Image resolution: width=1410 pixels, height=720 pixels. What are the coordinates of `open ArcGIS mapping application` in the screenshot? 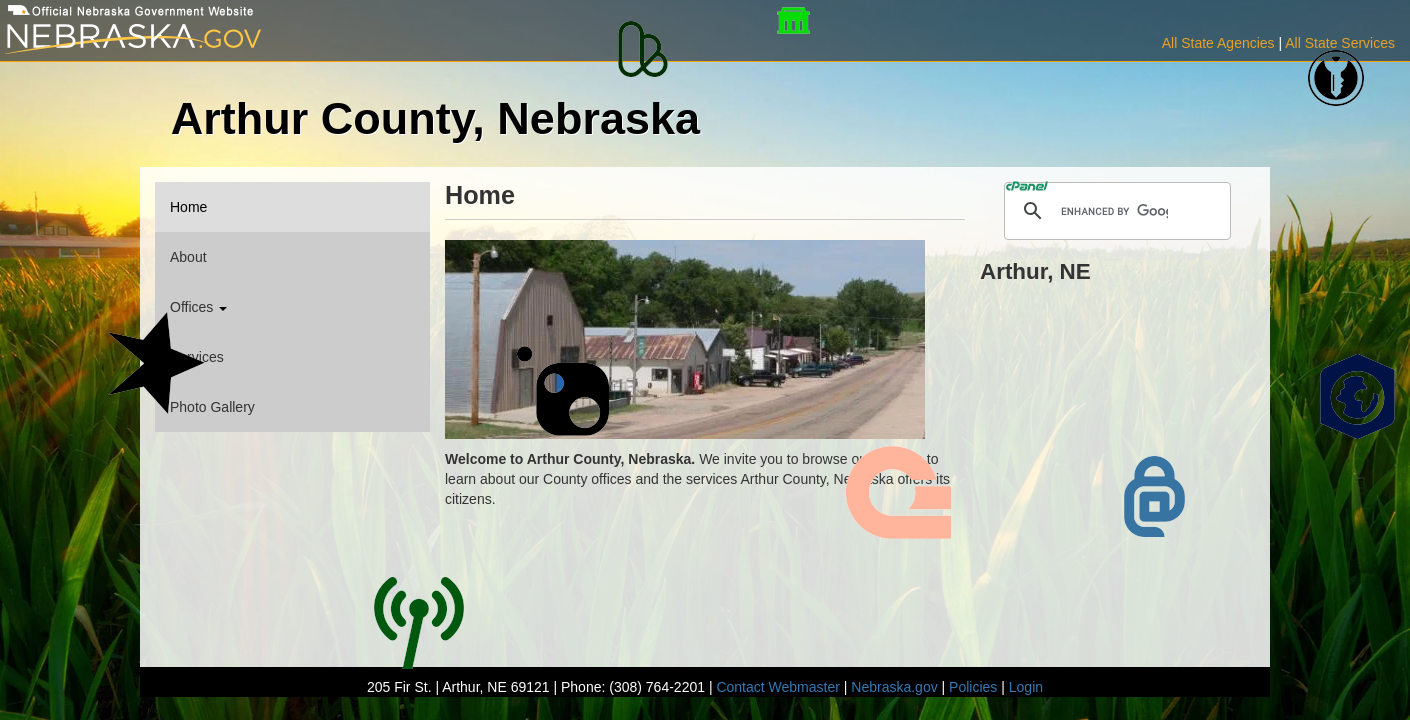 It's located at (1357, 396).